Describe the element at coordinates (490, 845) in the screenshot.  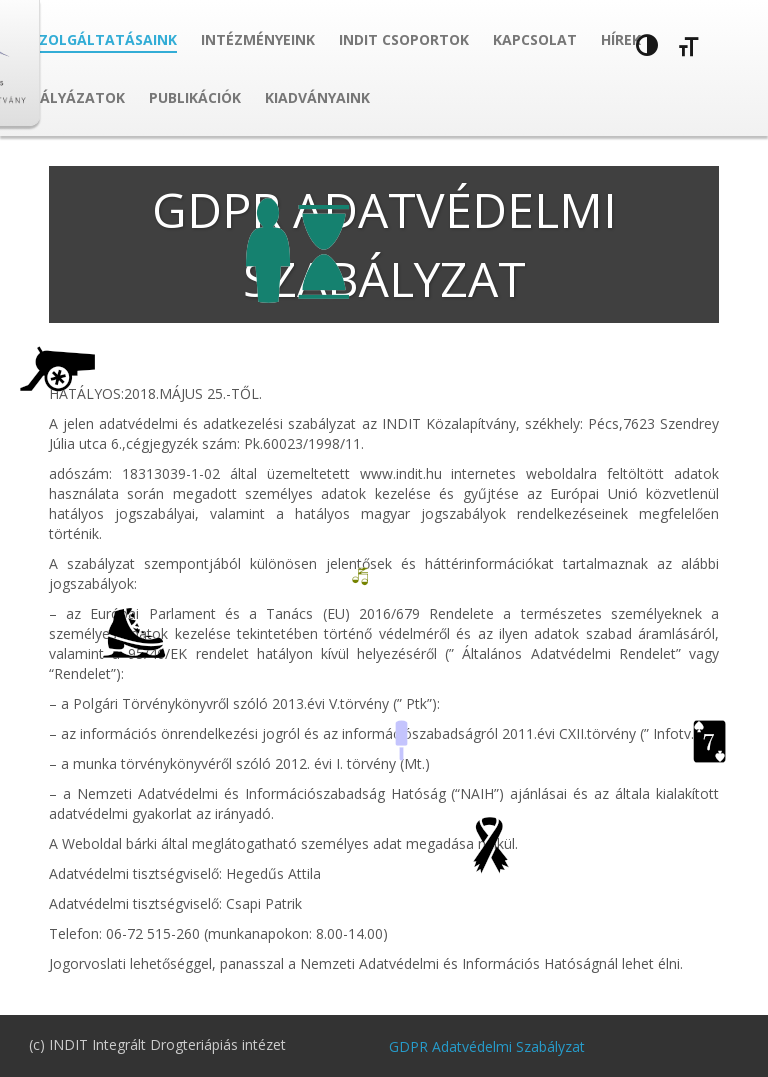
I see `indicates support for a cause or awareness campaign` at that location.